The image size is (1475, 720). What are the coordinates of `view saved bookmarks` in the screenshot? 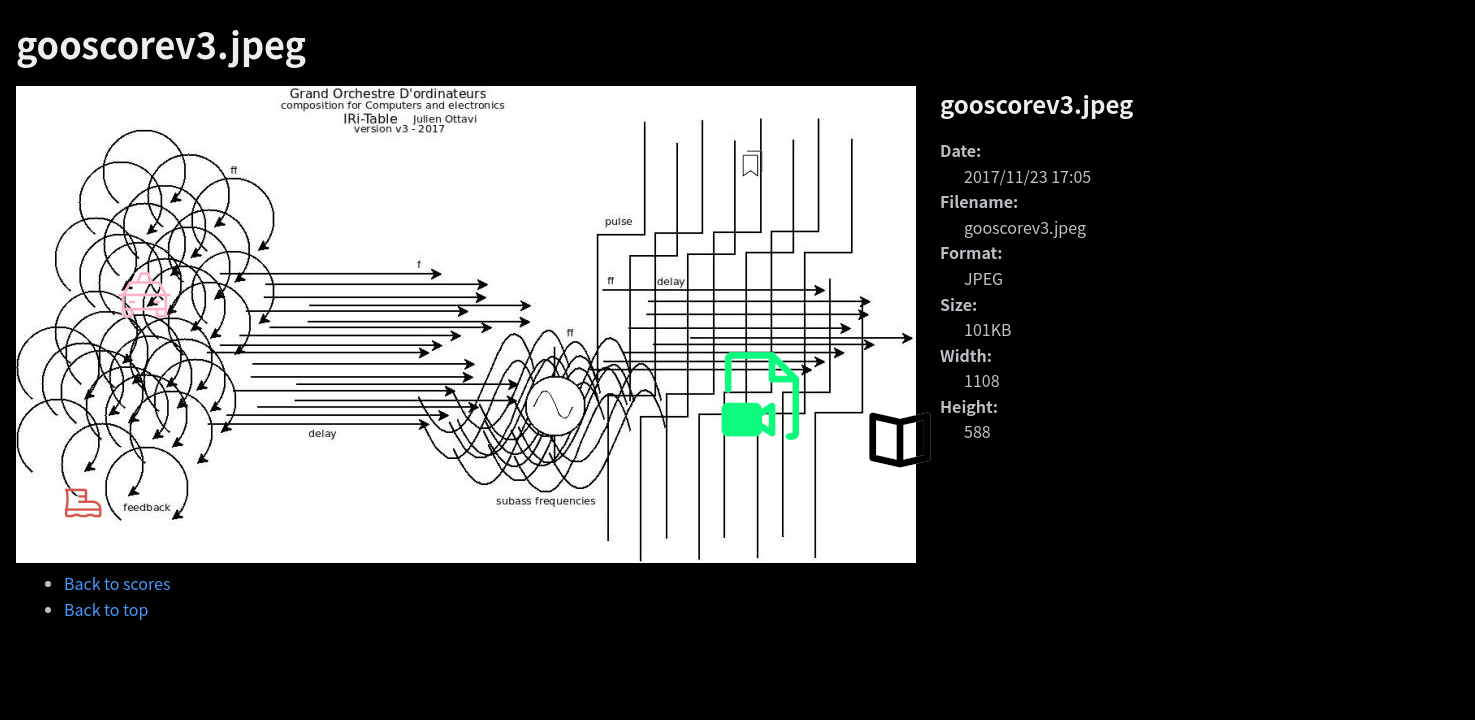 It's located at (752, 163).